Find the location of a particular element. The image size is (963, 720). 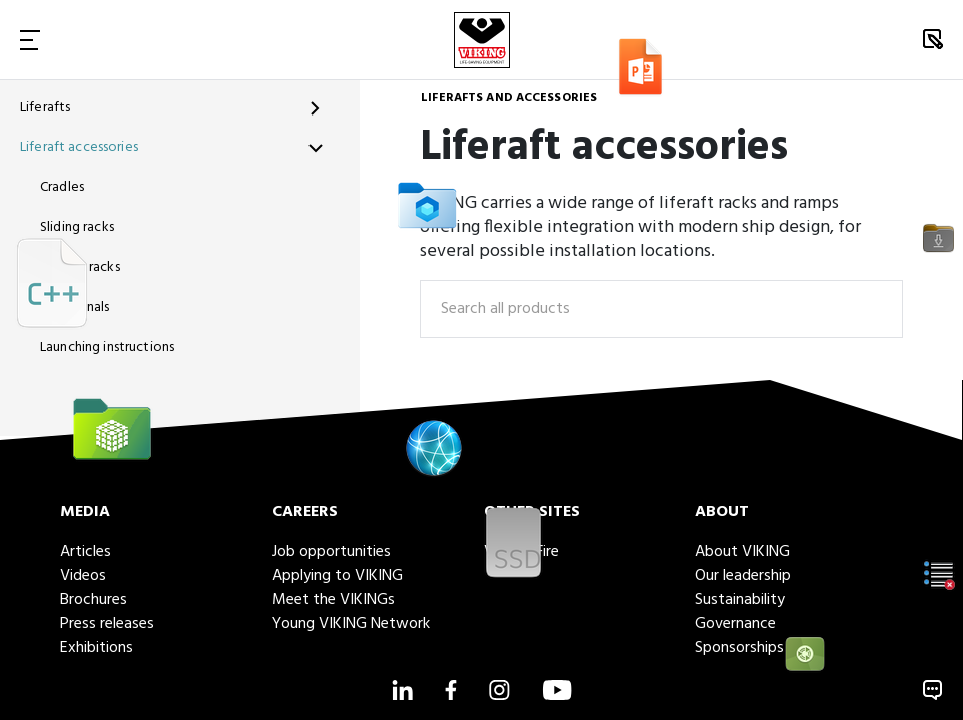

access the desktop folder is located at coordinates (805, 653).